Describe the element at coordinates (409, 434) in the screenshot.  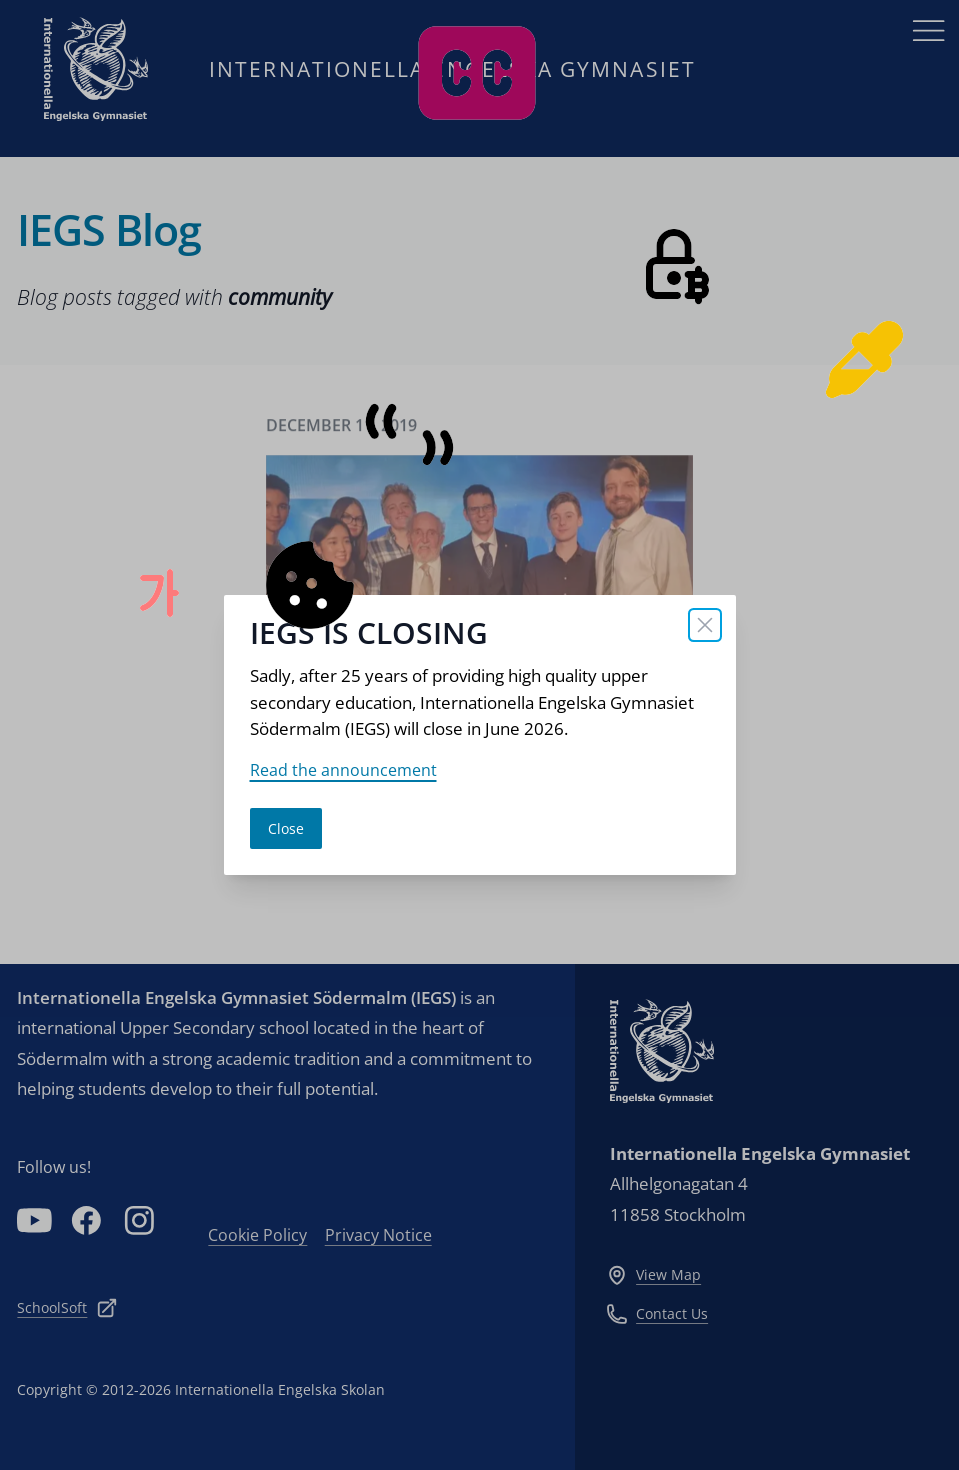
I see `view testimonials or customer quotes` at that location.